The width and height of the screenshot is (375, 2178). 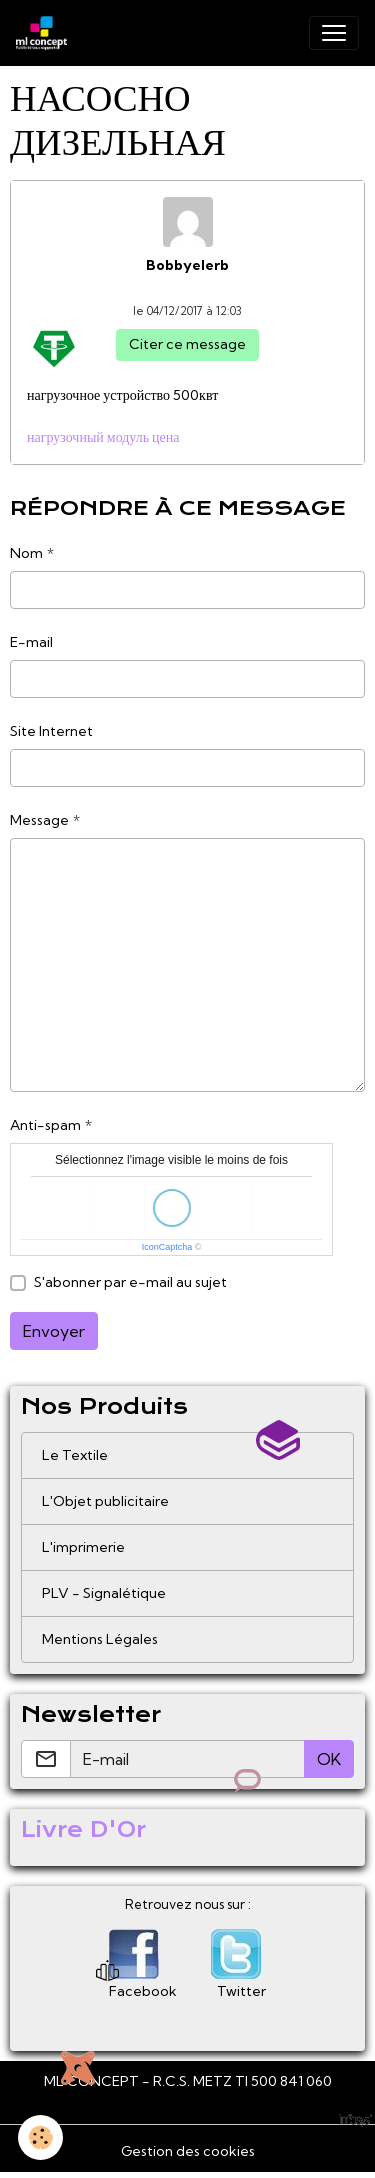 What do you see at coordinates (78, 2068) in the screenshot?
I see `dbt (data build tool) logo` at bounding box center [78, 2068].